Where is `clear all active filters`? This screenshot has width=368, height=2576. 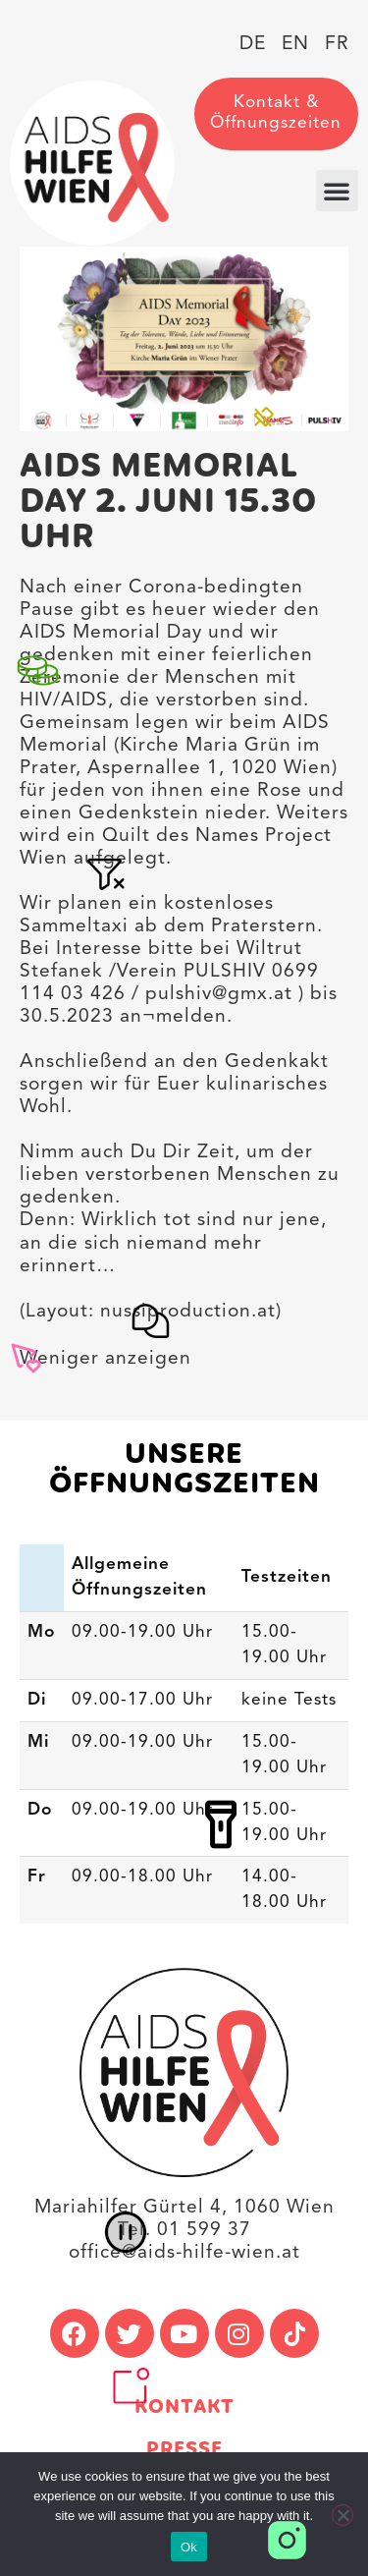
clear all active filters is located at coordinates (104, 872).